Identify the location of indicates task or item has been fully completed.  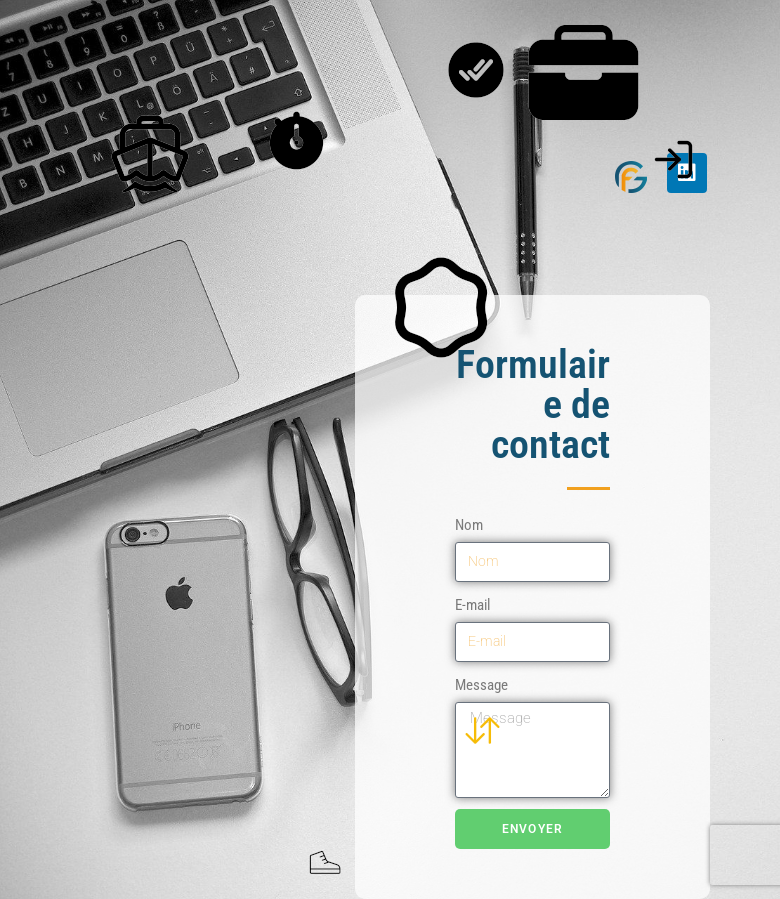
(476, 70).